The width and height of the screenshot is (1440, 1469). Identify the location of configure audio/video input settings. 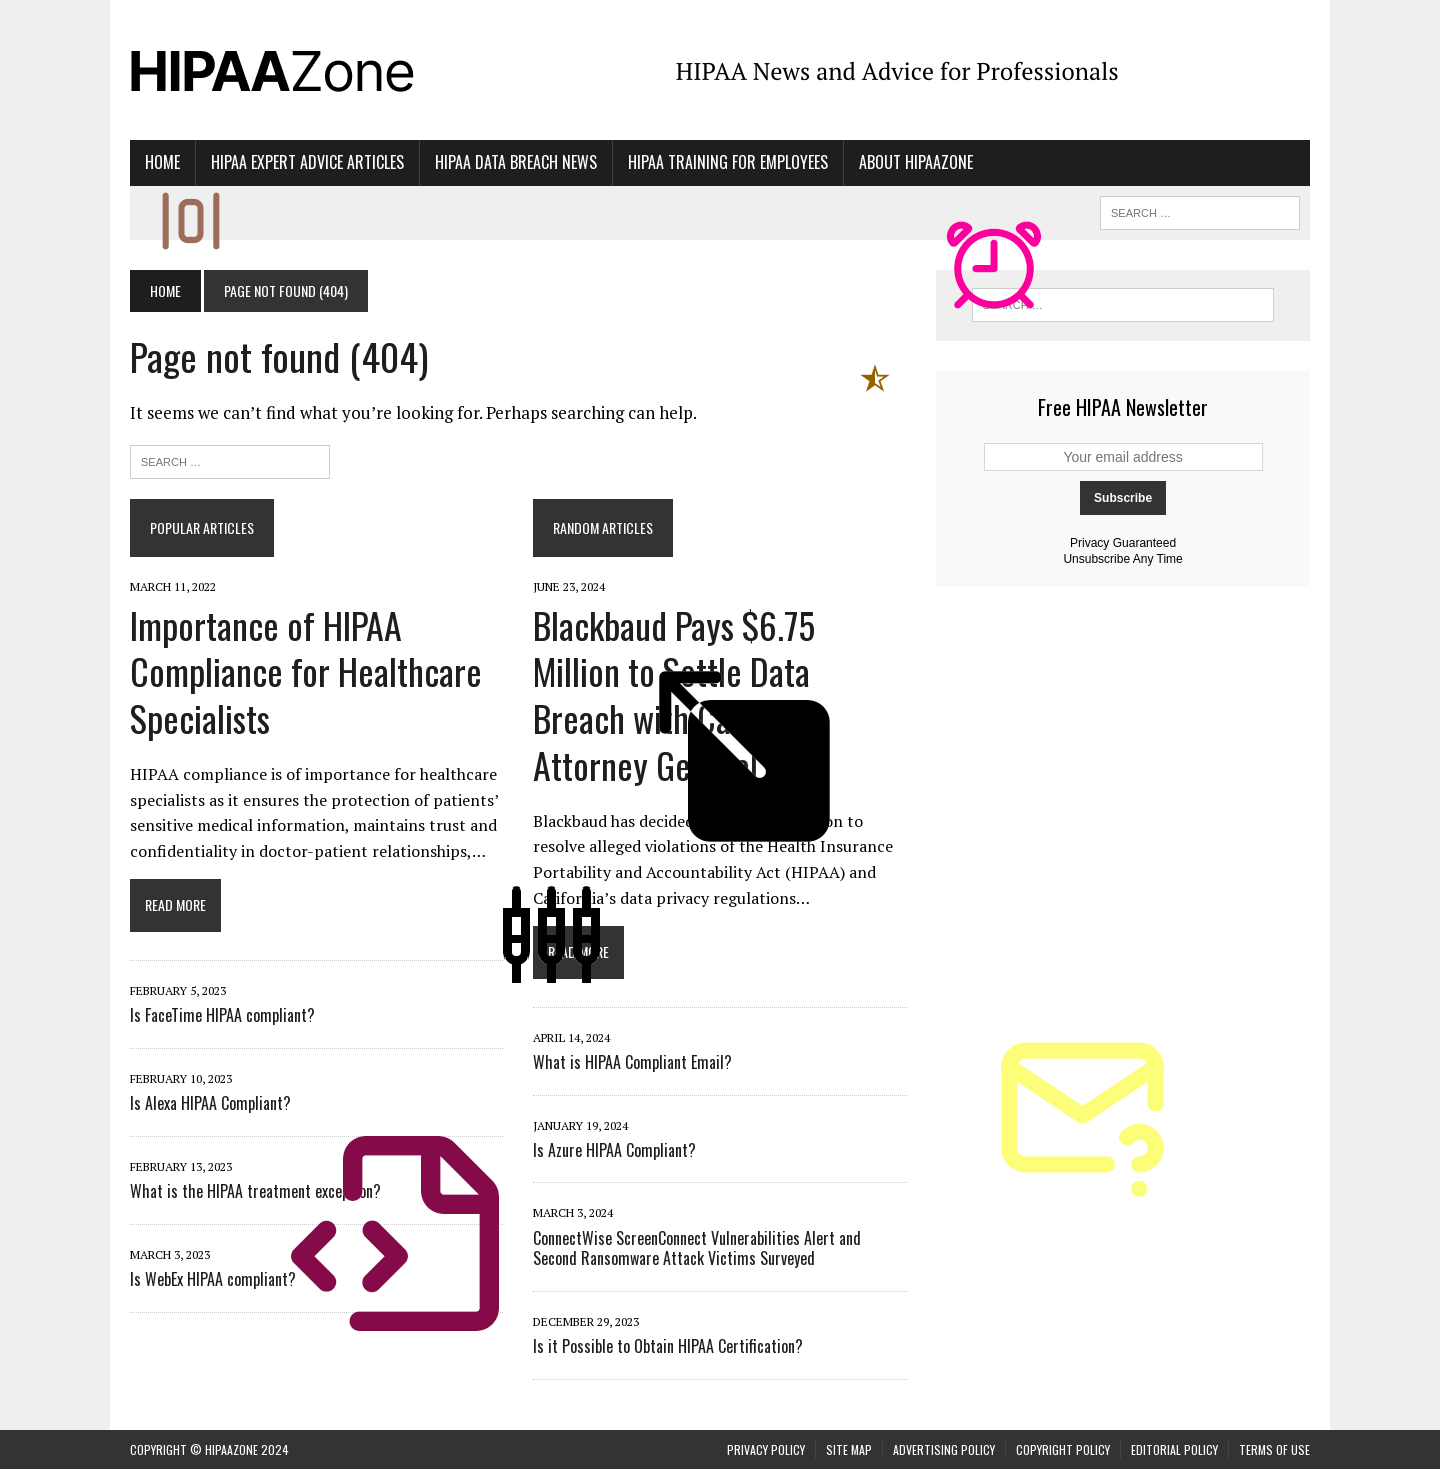
(551, 934).